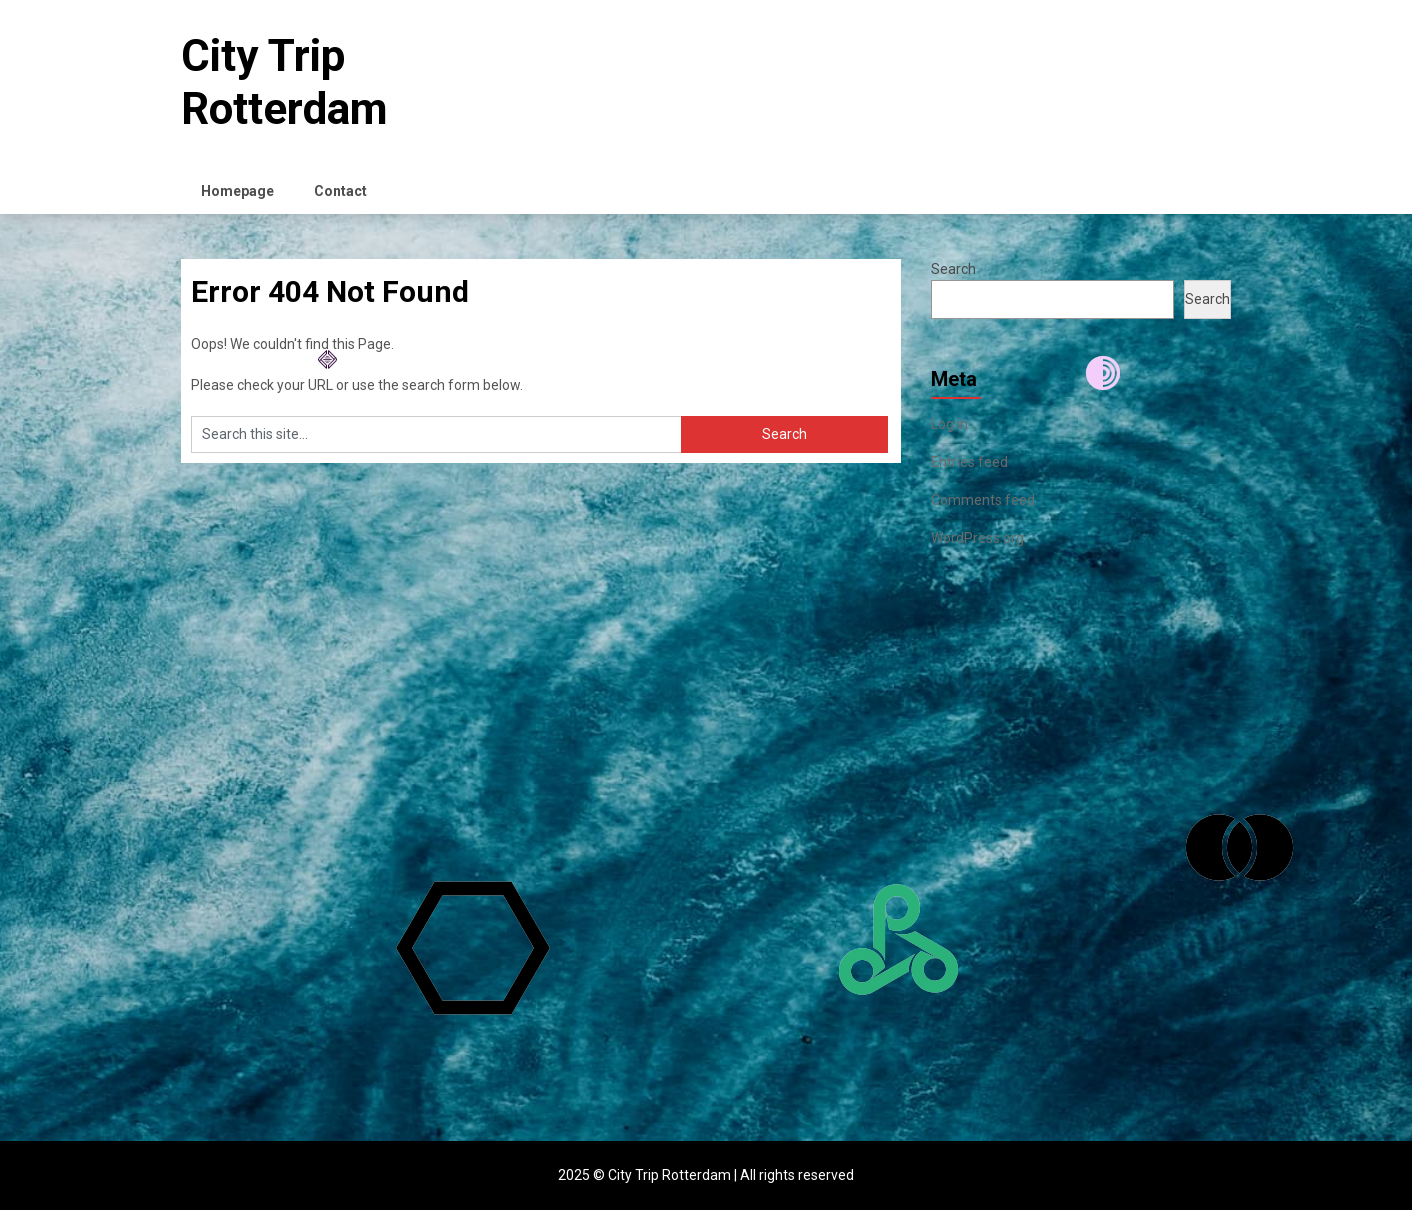 Image resolution: width=1412 pixels, height=1210 pixels. What do you see at coordinates (1239, 847) in the screenshot?
I see `pay with mastercard` at bounding box center [1239, 847].